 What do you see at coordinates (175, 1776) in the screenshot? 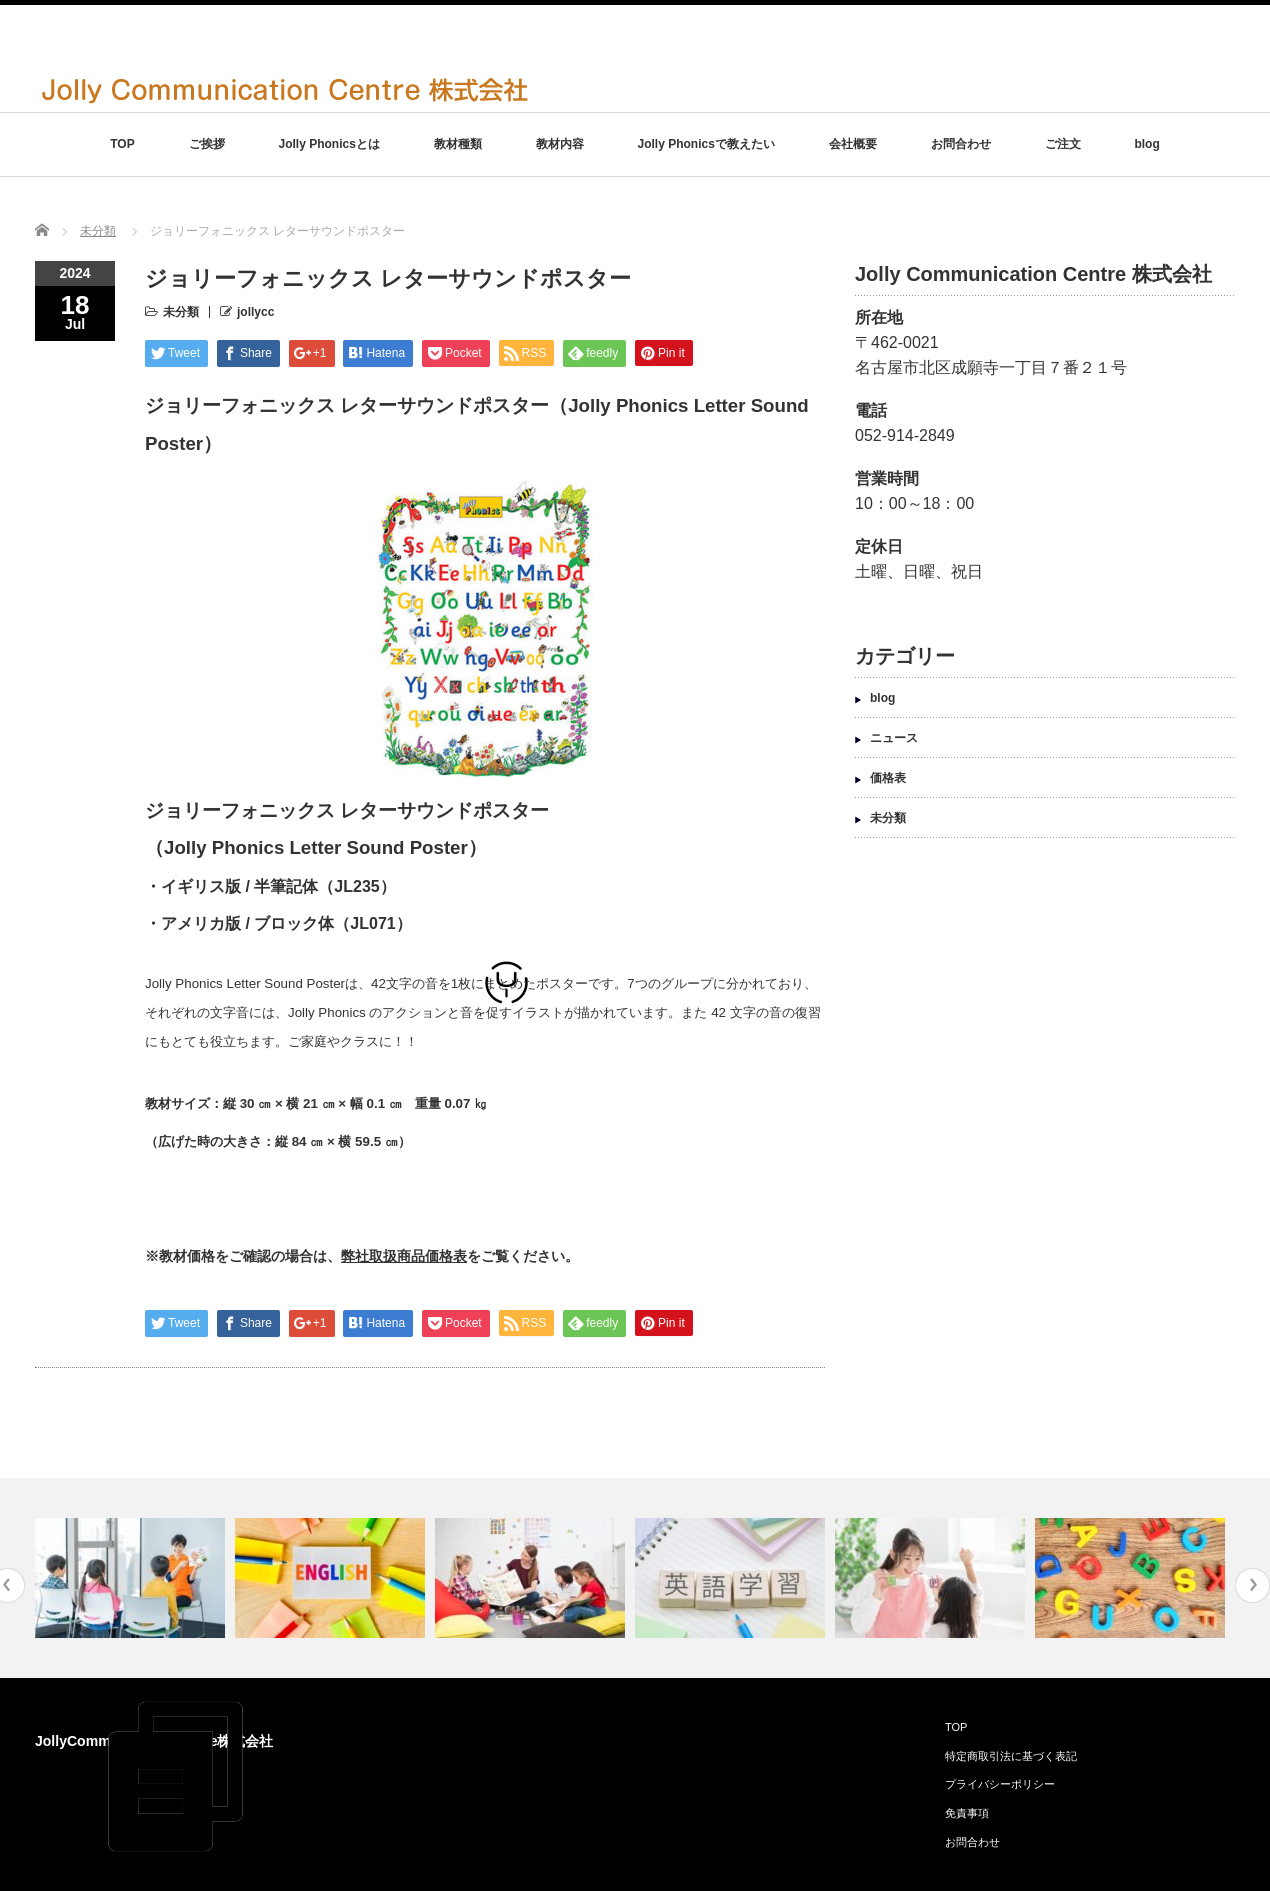
I see `copy file to clipboard` at bounding box center [175, 1776].